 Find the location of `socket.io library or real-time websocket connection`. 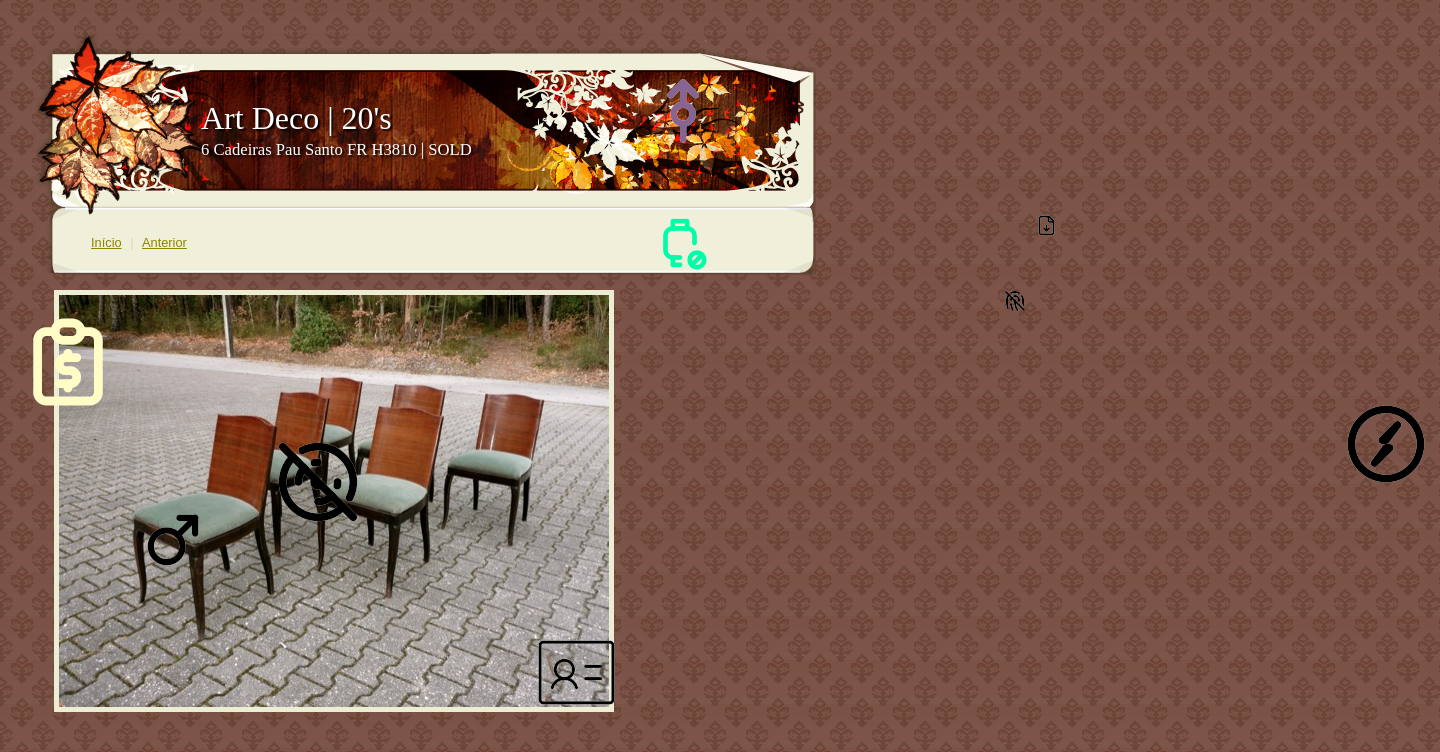

socket.io library or real-time websocket connection is located at coordinates (1386, 444).